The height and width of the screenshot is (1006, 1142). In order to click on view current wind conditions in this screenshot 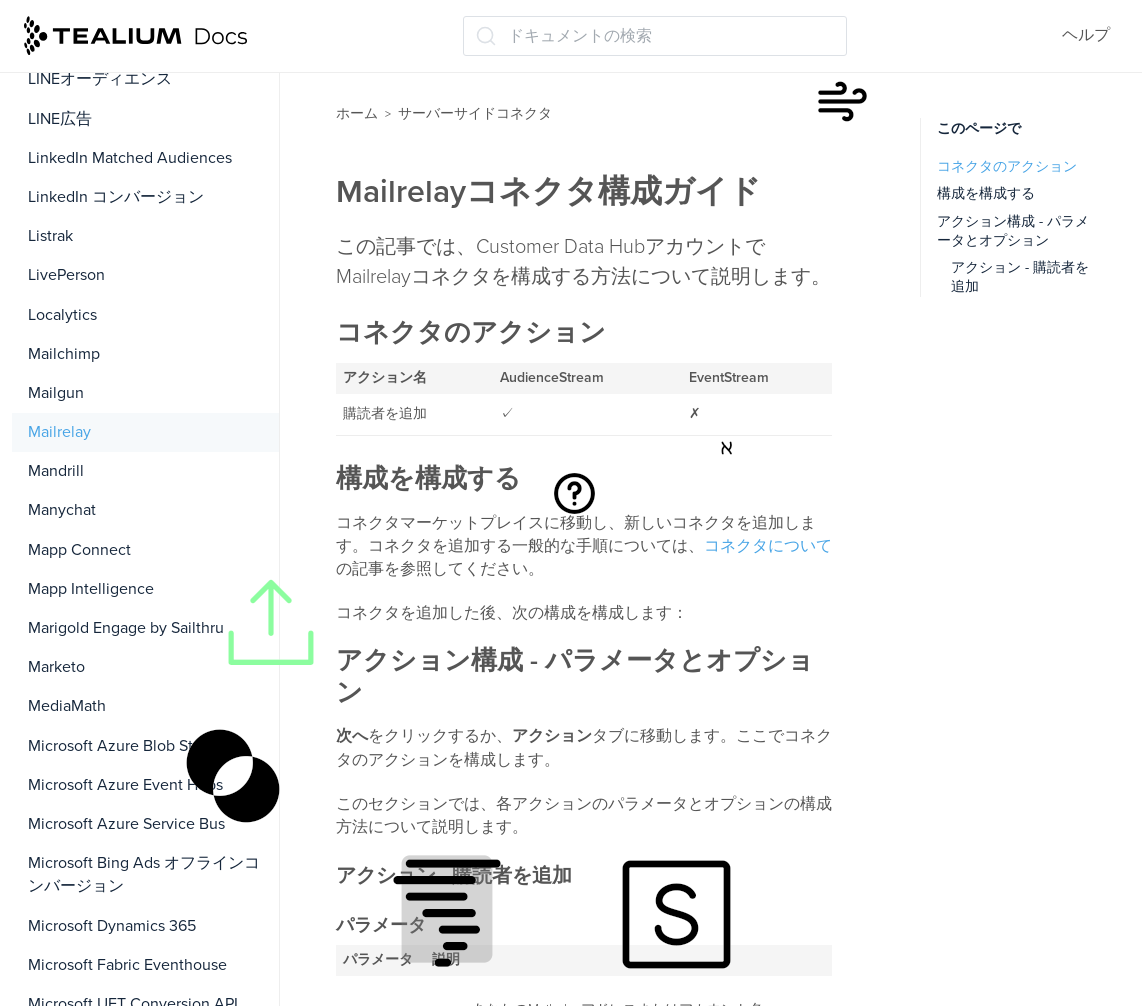, I will do `click(842, 101)`.